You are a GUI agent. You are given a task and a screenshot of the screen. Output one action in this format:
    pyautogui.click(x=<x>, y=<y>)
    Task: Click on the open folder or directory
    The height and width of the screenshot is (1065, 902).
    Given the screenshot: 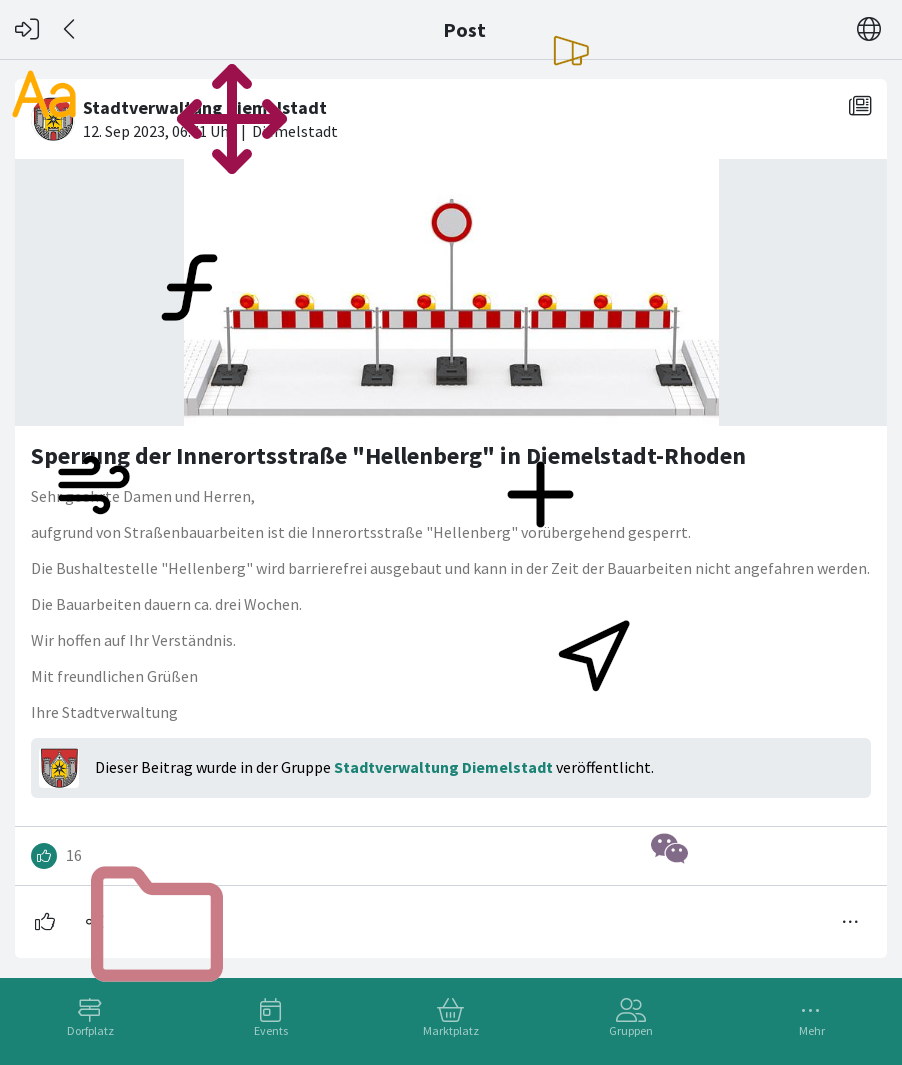 What is the action you would take?
    pyautogui.click(x=157, y=924)
    